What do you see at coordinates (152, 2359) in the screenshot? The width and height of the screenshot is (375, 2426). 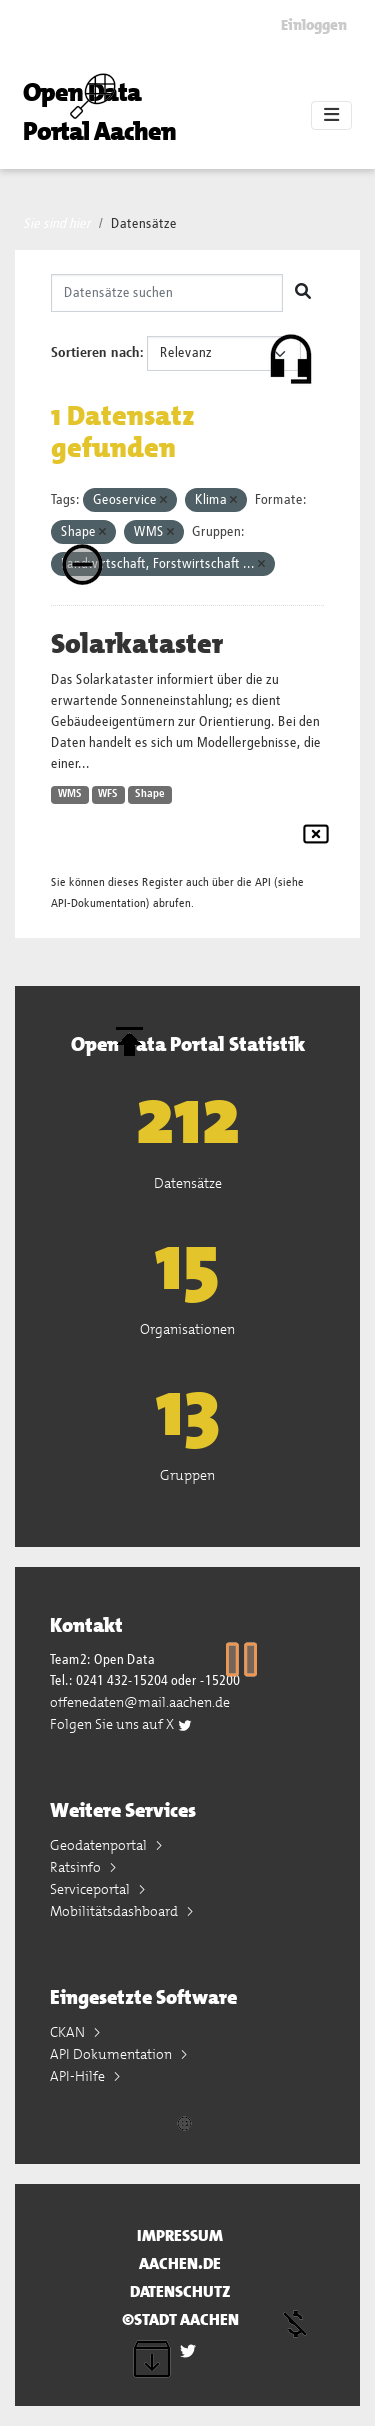 I see `download to storage or archive` at bounding box center [152, 2359].